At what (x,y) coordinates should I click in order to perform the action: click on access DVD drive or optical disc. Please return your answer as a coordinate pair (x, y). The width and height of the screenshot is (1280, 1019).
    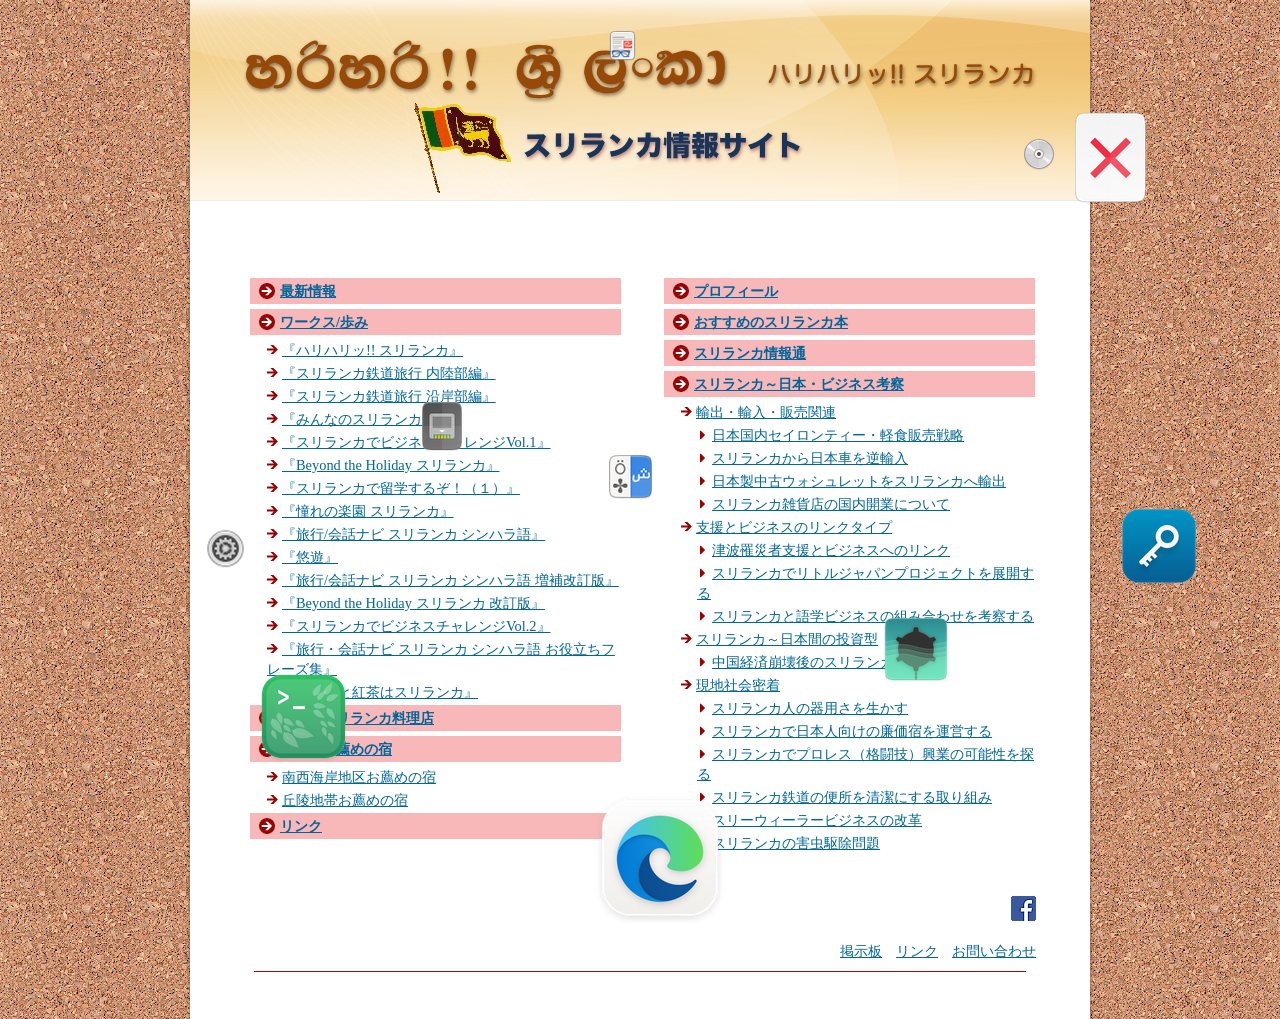
    Looking at the image, I should click on (1039, 154).